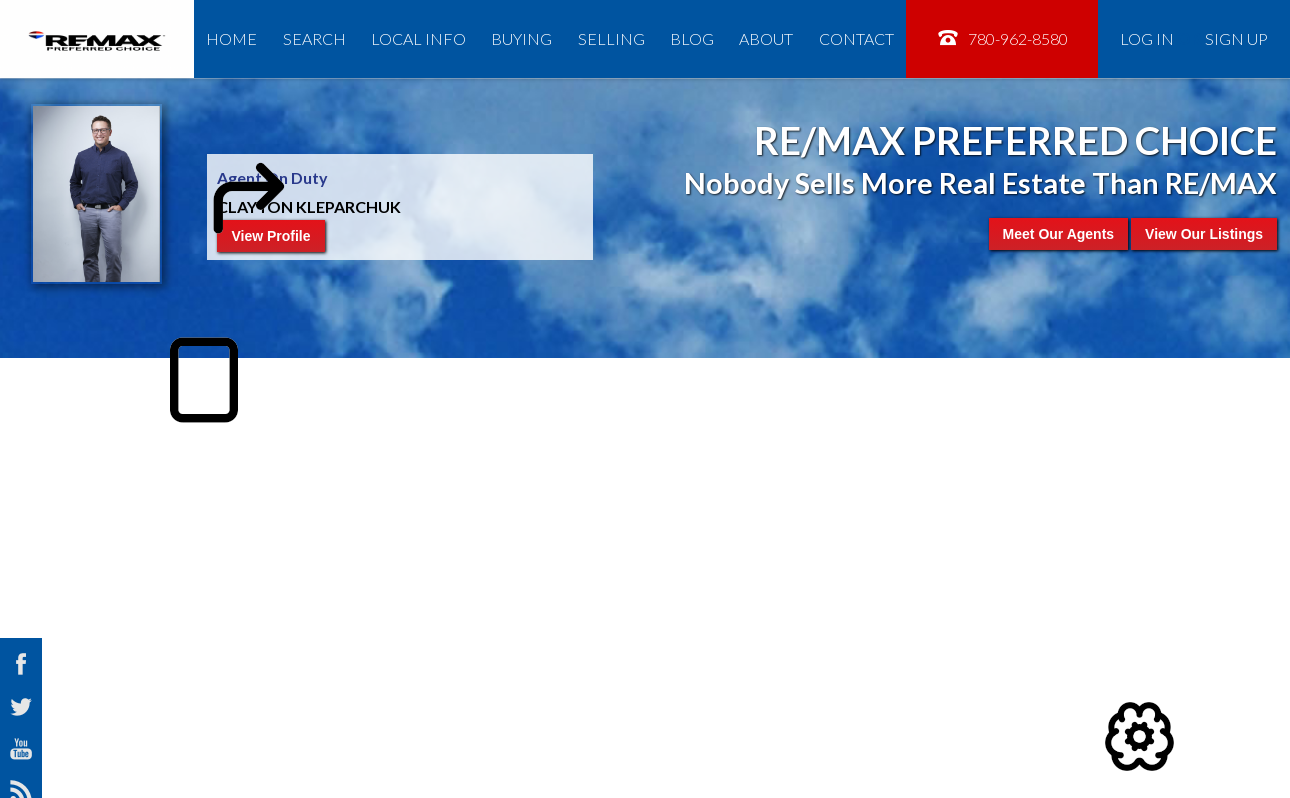 This screenshot has width=1290, height=798. I want to click on represents a vertical card or panel layout, so click(204, 380).